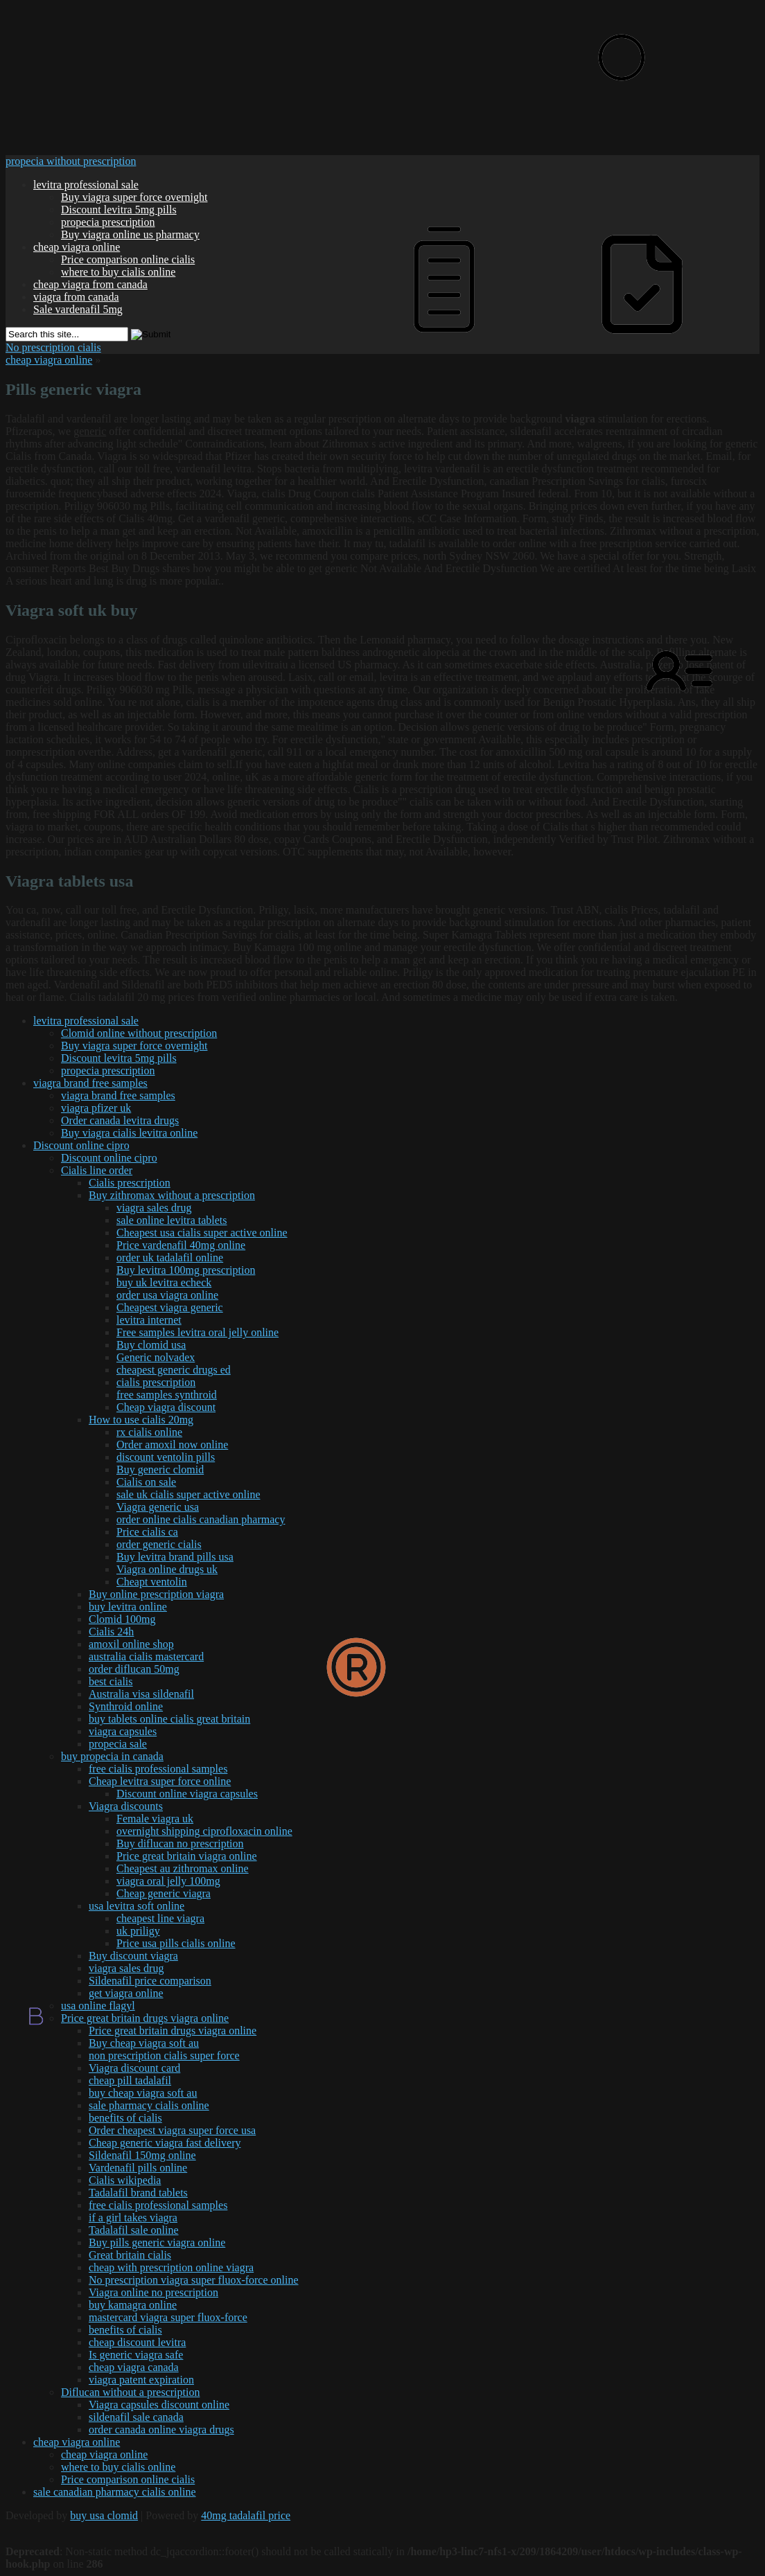  What do you see at coordinates (622, 57) in the screenshot?
I see `unselected radio button option` at bounding box center [622, 57].